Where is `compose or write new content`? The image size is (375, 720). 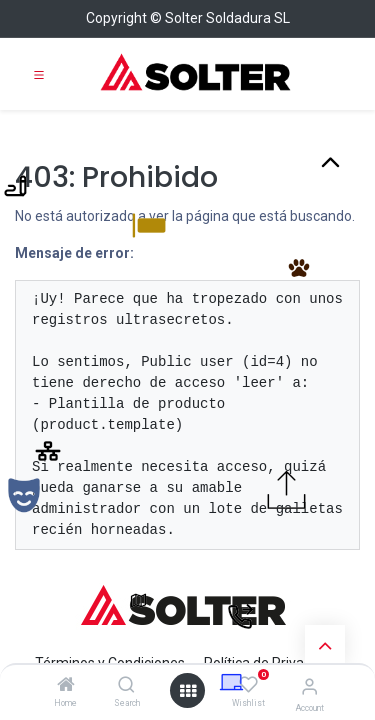
compose or write new content is located at coordinates (16, 187).